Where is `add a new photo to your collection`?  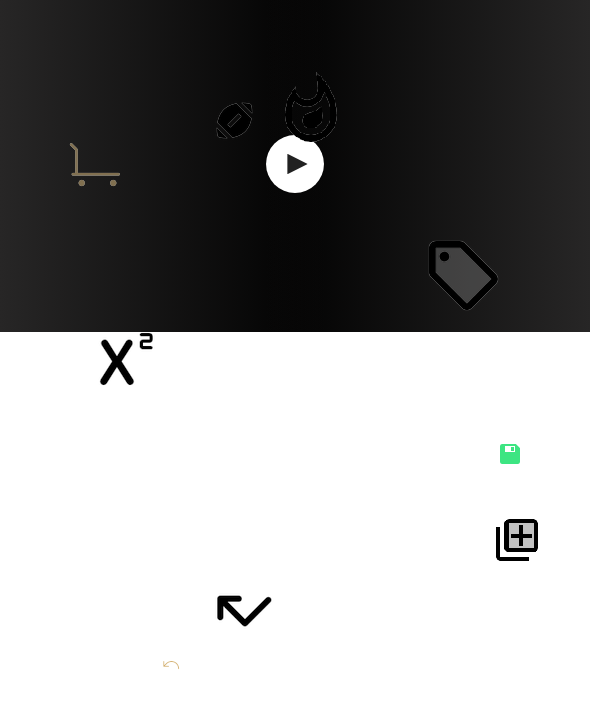
add a new photo to your collection is located at coordinates (517, 540).